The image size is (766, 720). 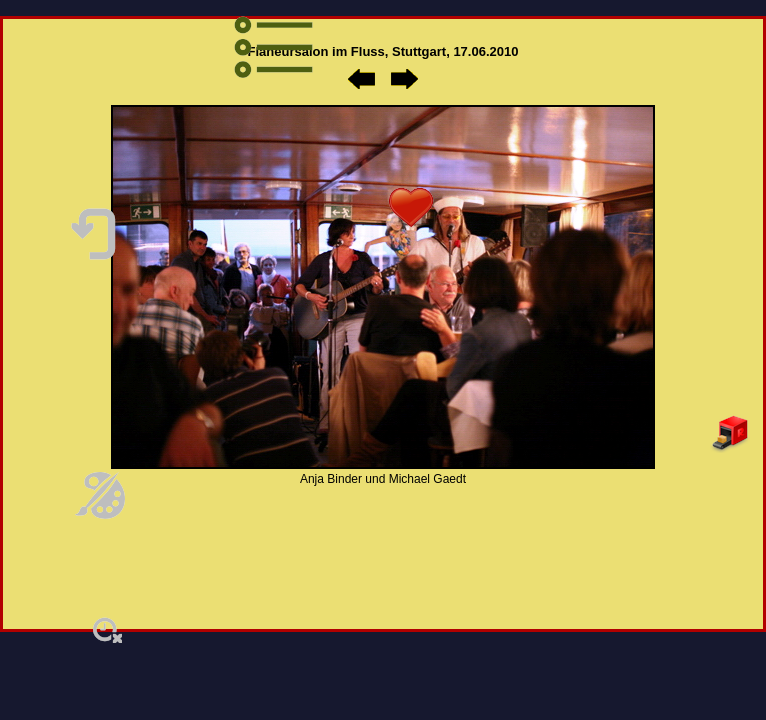 I want to click on mark item as favorite, so click(x=411, y=208).